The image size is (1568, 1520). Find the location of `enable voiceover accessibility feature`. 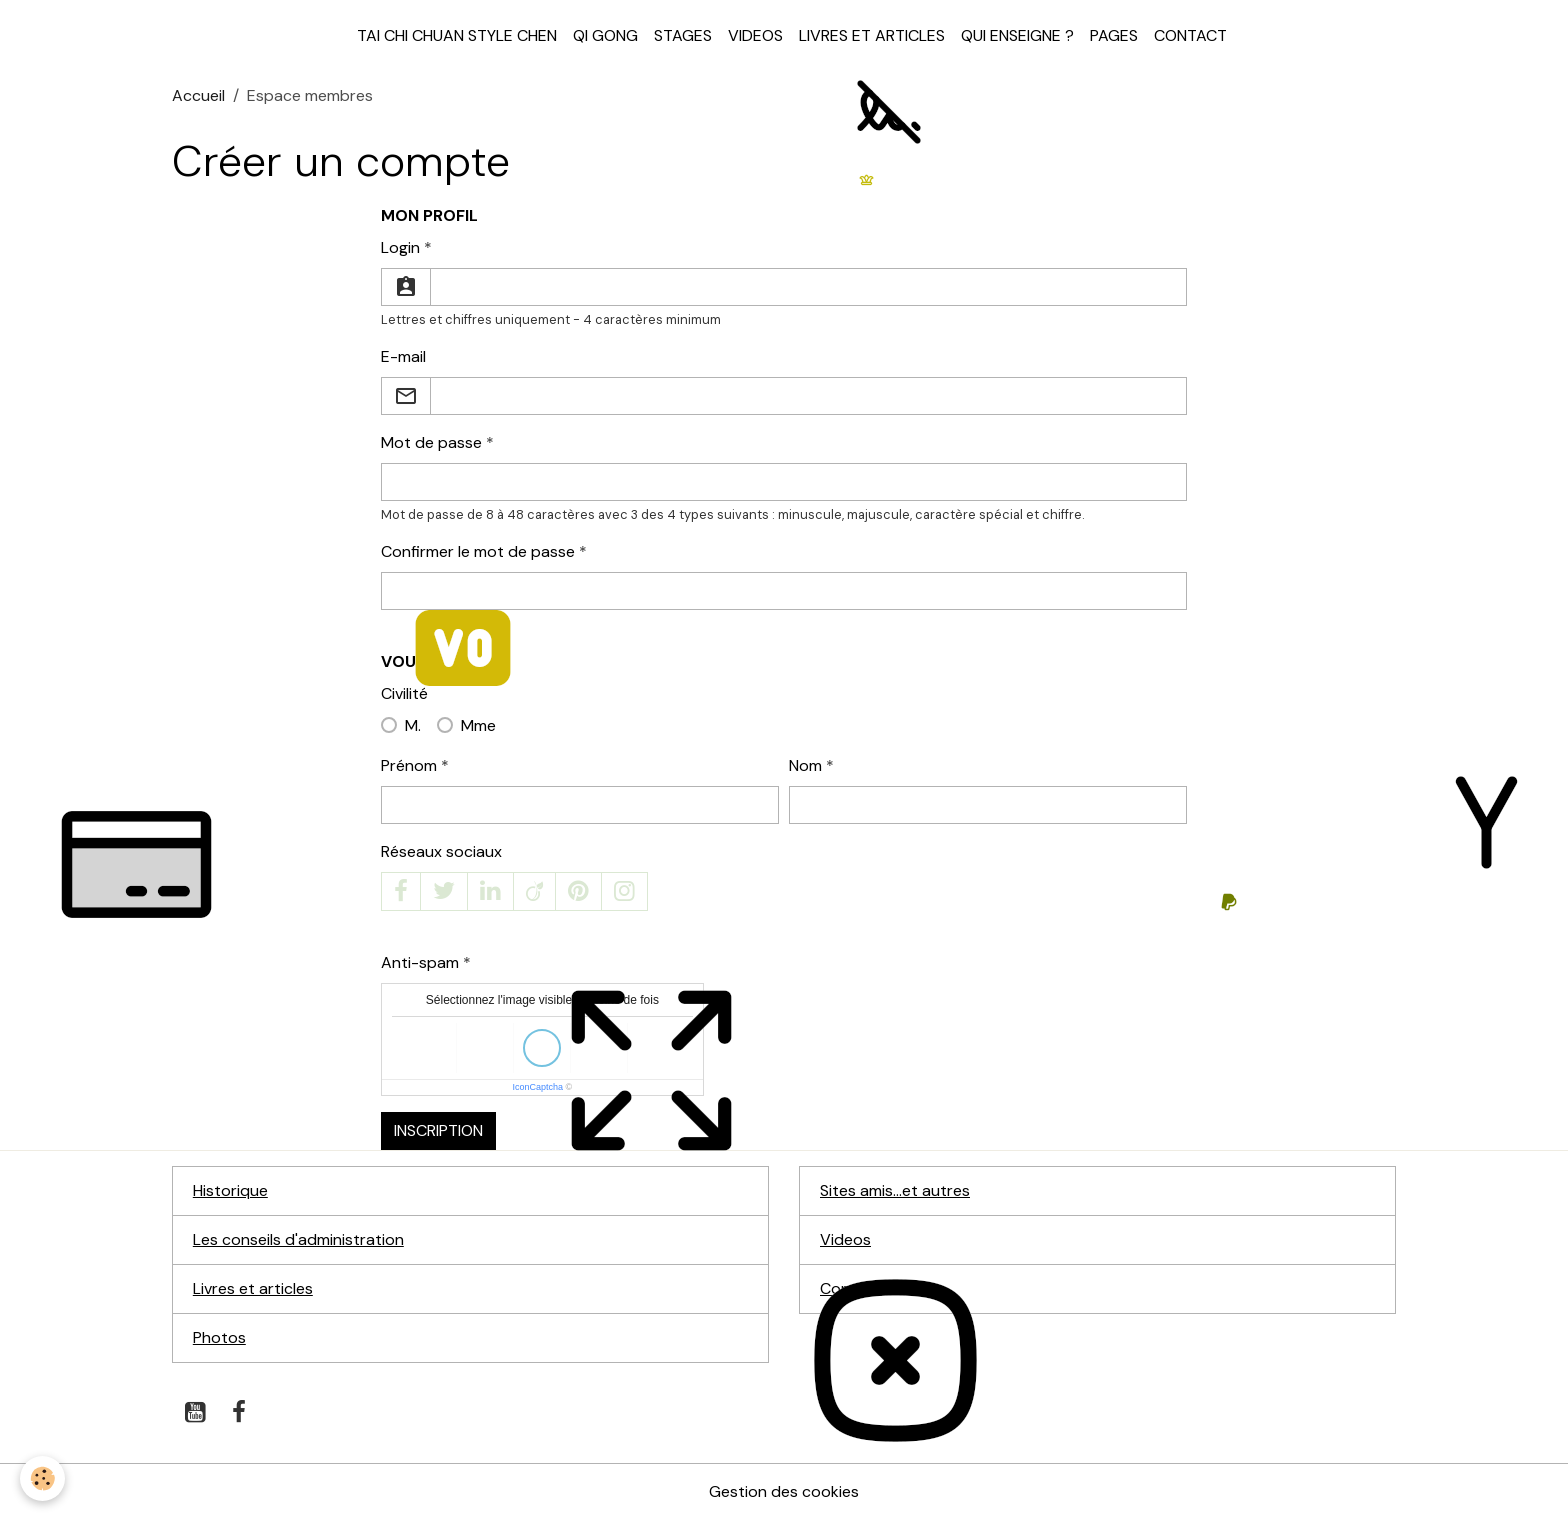

enable voiceover accessibility feature is located at coordinates (463, 648).